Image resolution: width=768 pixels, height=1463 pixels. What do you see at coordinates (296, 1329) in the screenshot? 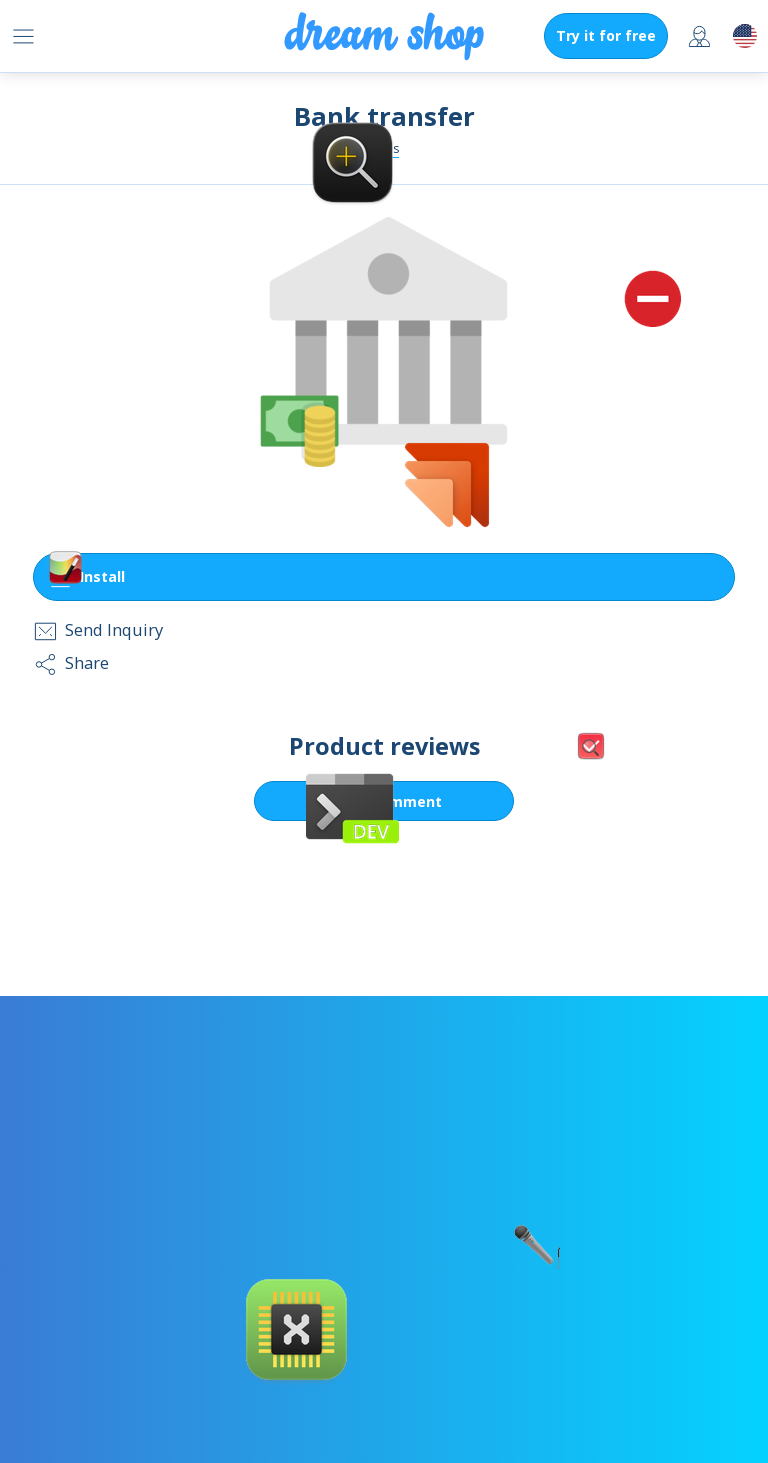
I see `open CPU-X system information app` at bounding box center [296, 1329].